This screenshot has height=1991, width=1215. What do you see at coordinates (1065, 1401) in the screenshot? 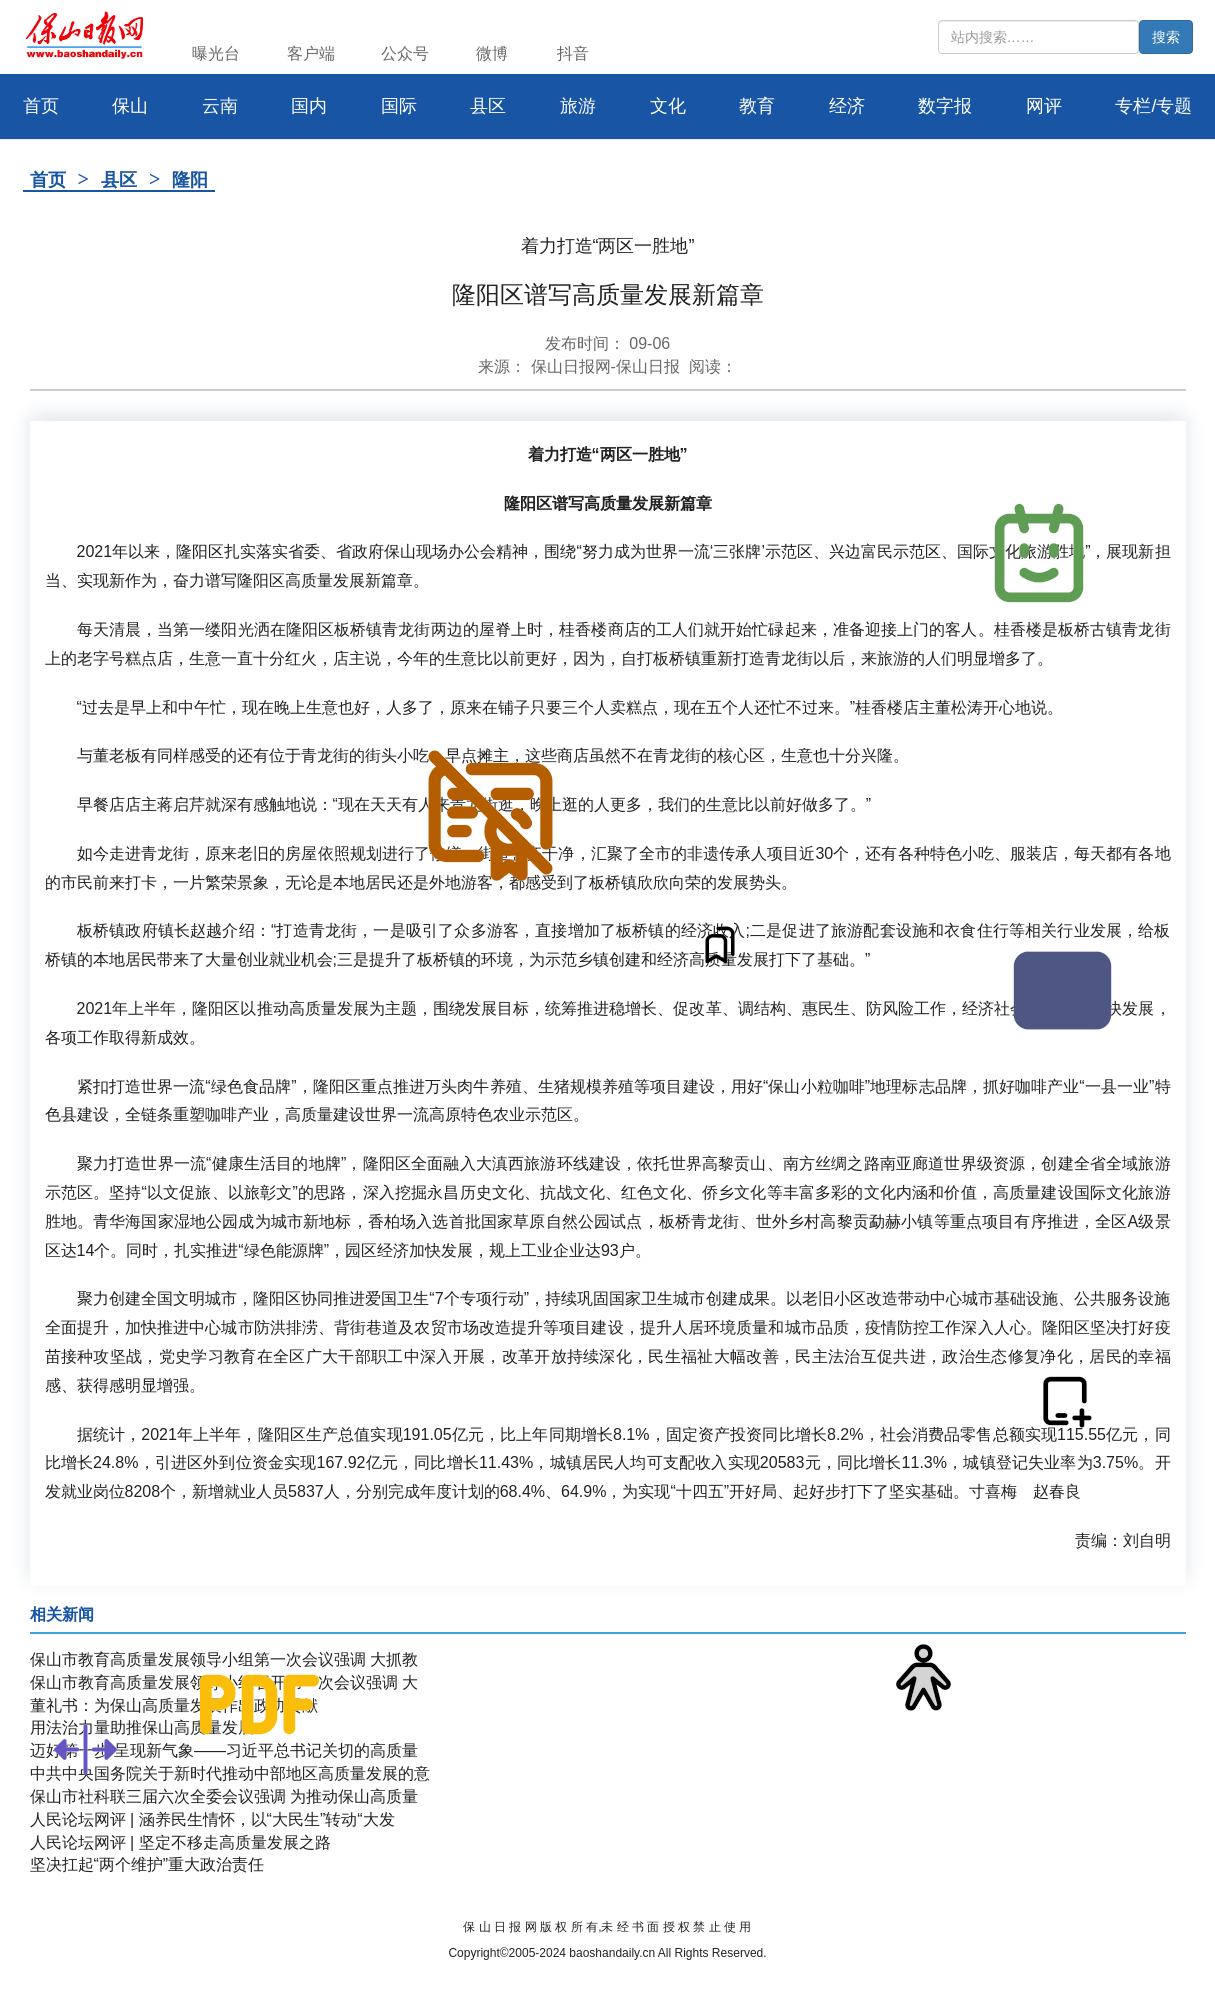
I see `add a new iPad device` at bounding box center [1065, 1401].